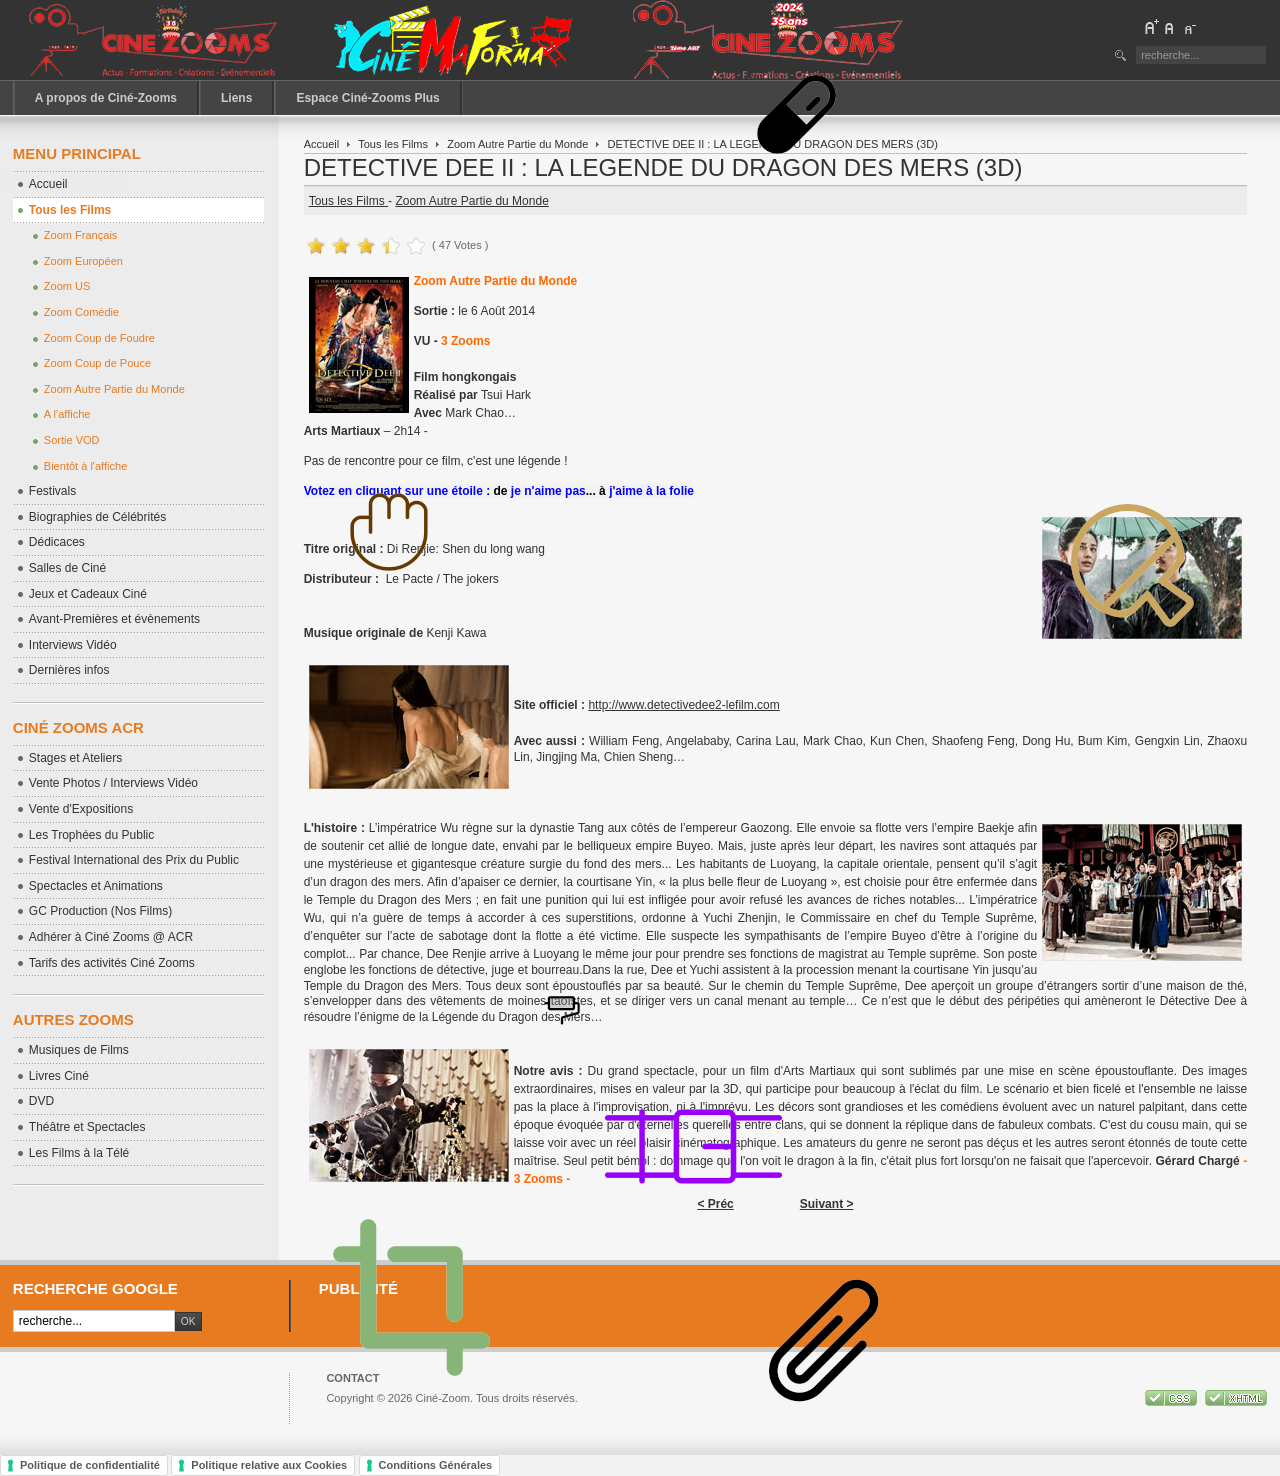 This screenshot has height=1476, width=1280. I want to click on attach a file to your message, so click(825, 1340).